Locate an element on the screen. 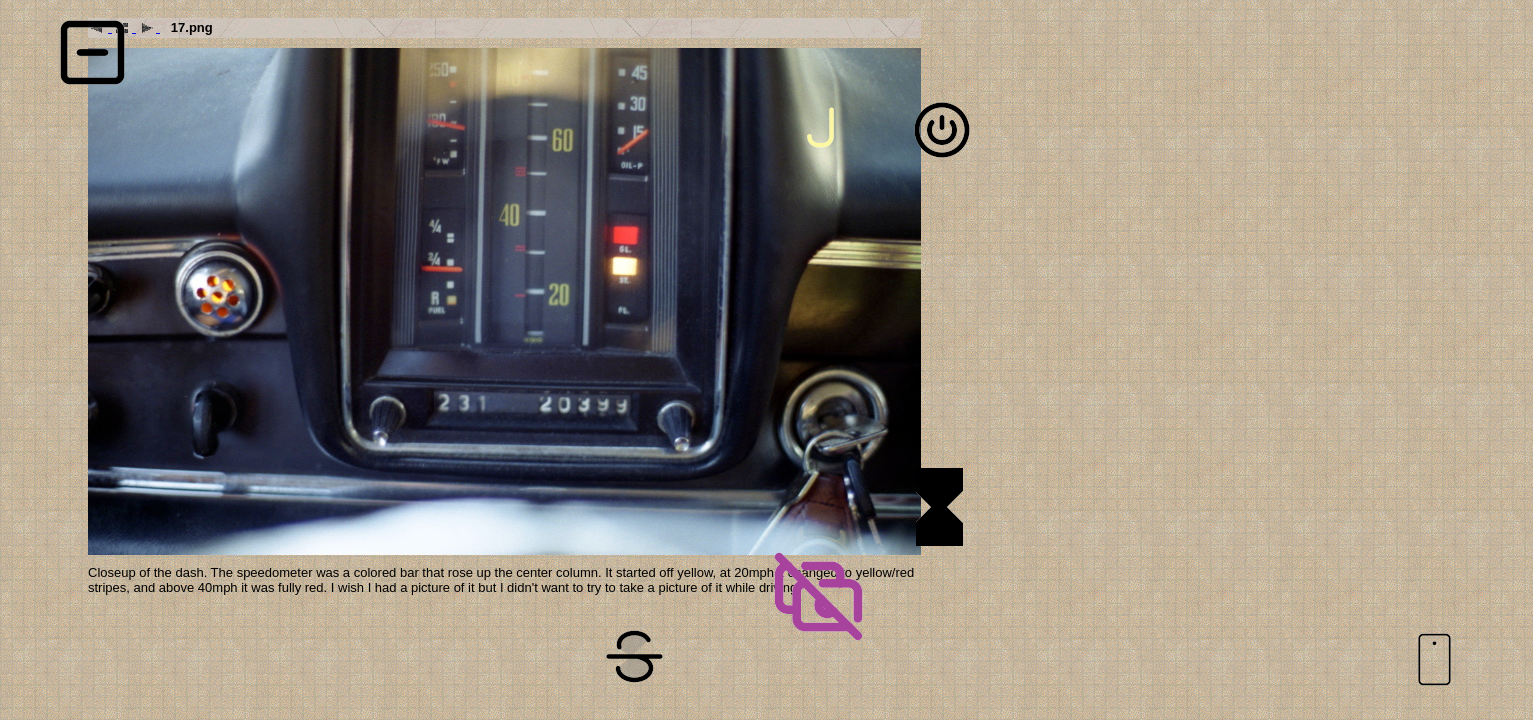  access device camera through mobile is located at coordinates (1434, 659).